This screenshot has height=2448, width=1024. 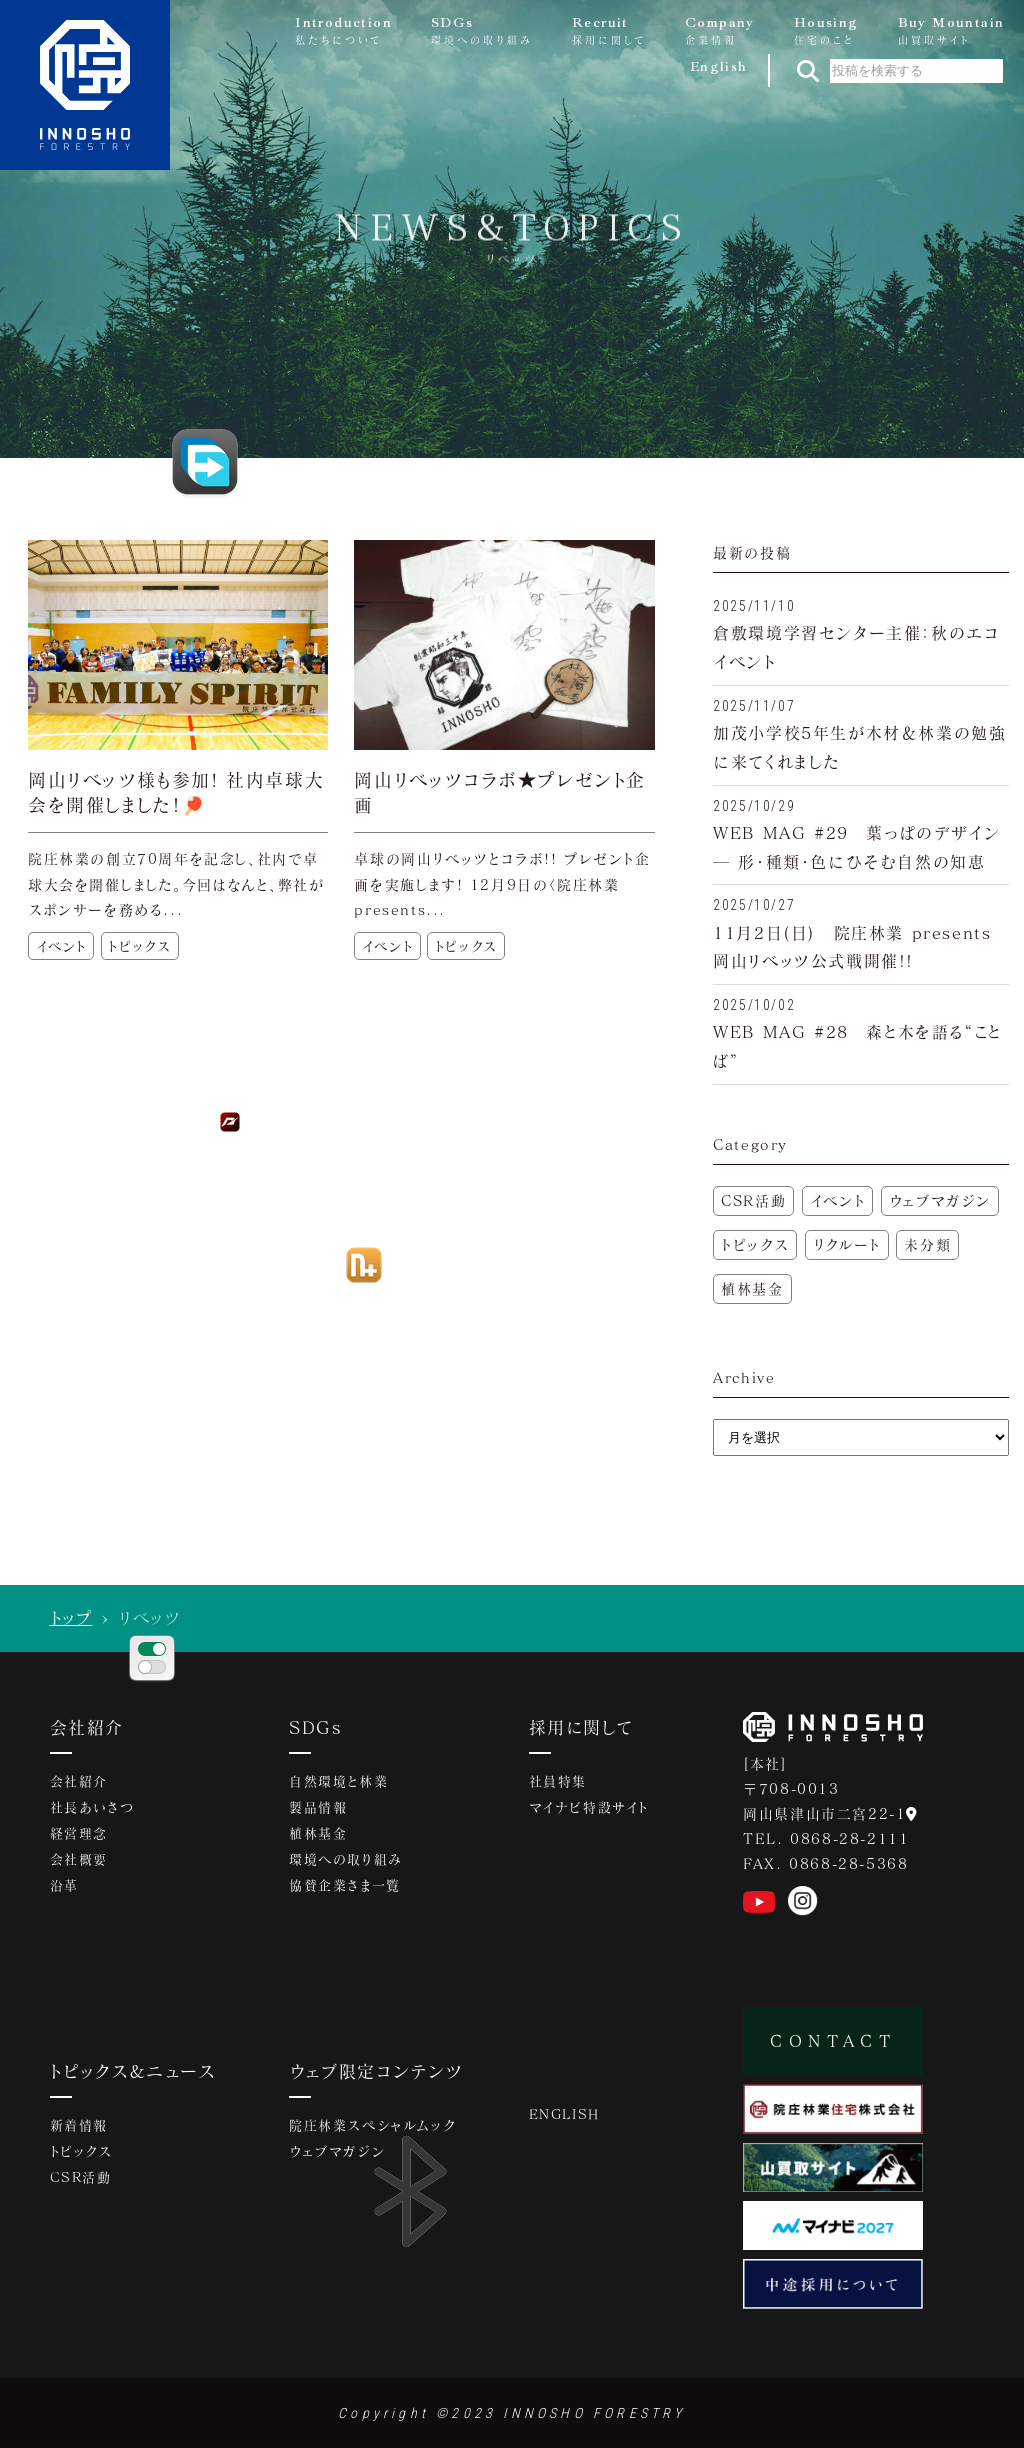 What do you see at coordinates (410, 2191) in the screenshot?
I see `toggle bluetooth connectivity on or off` at bounding box center [410, 2191].